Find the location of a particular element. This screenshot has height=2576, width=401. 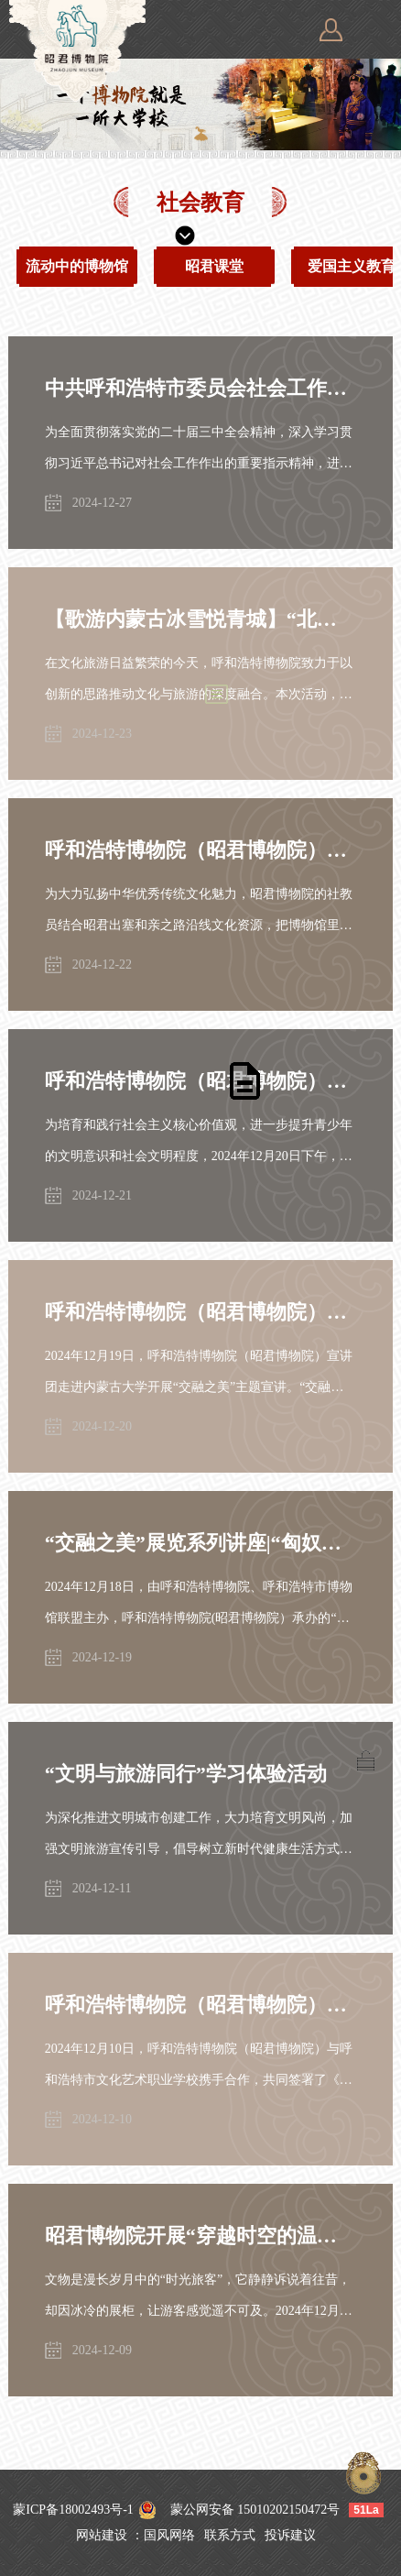

unlocked or unsecured state is located at coordinates (365, 1761).